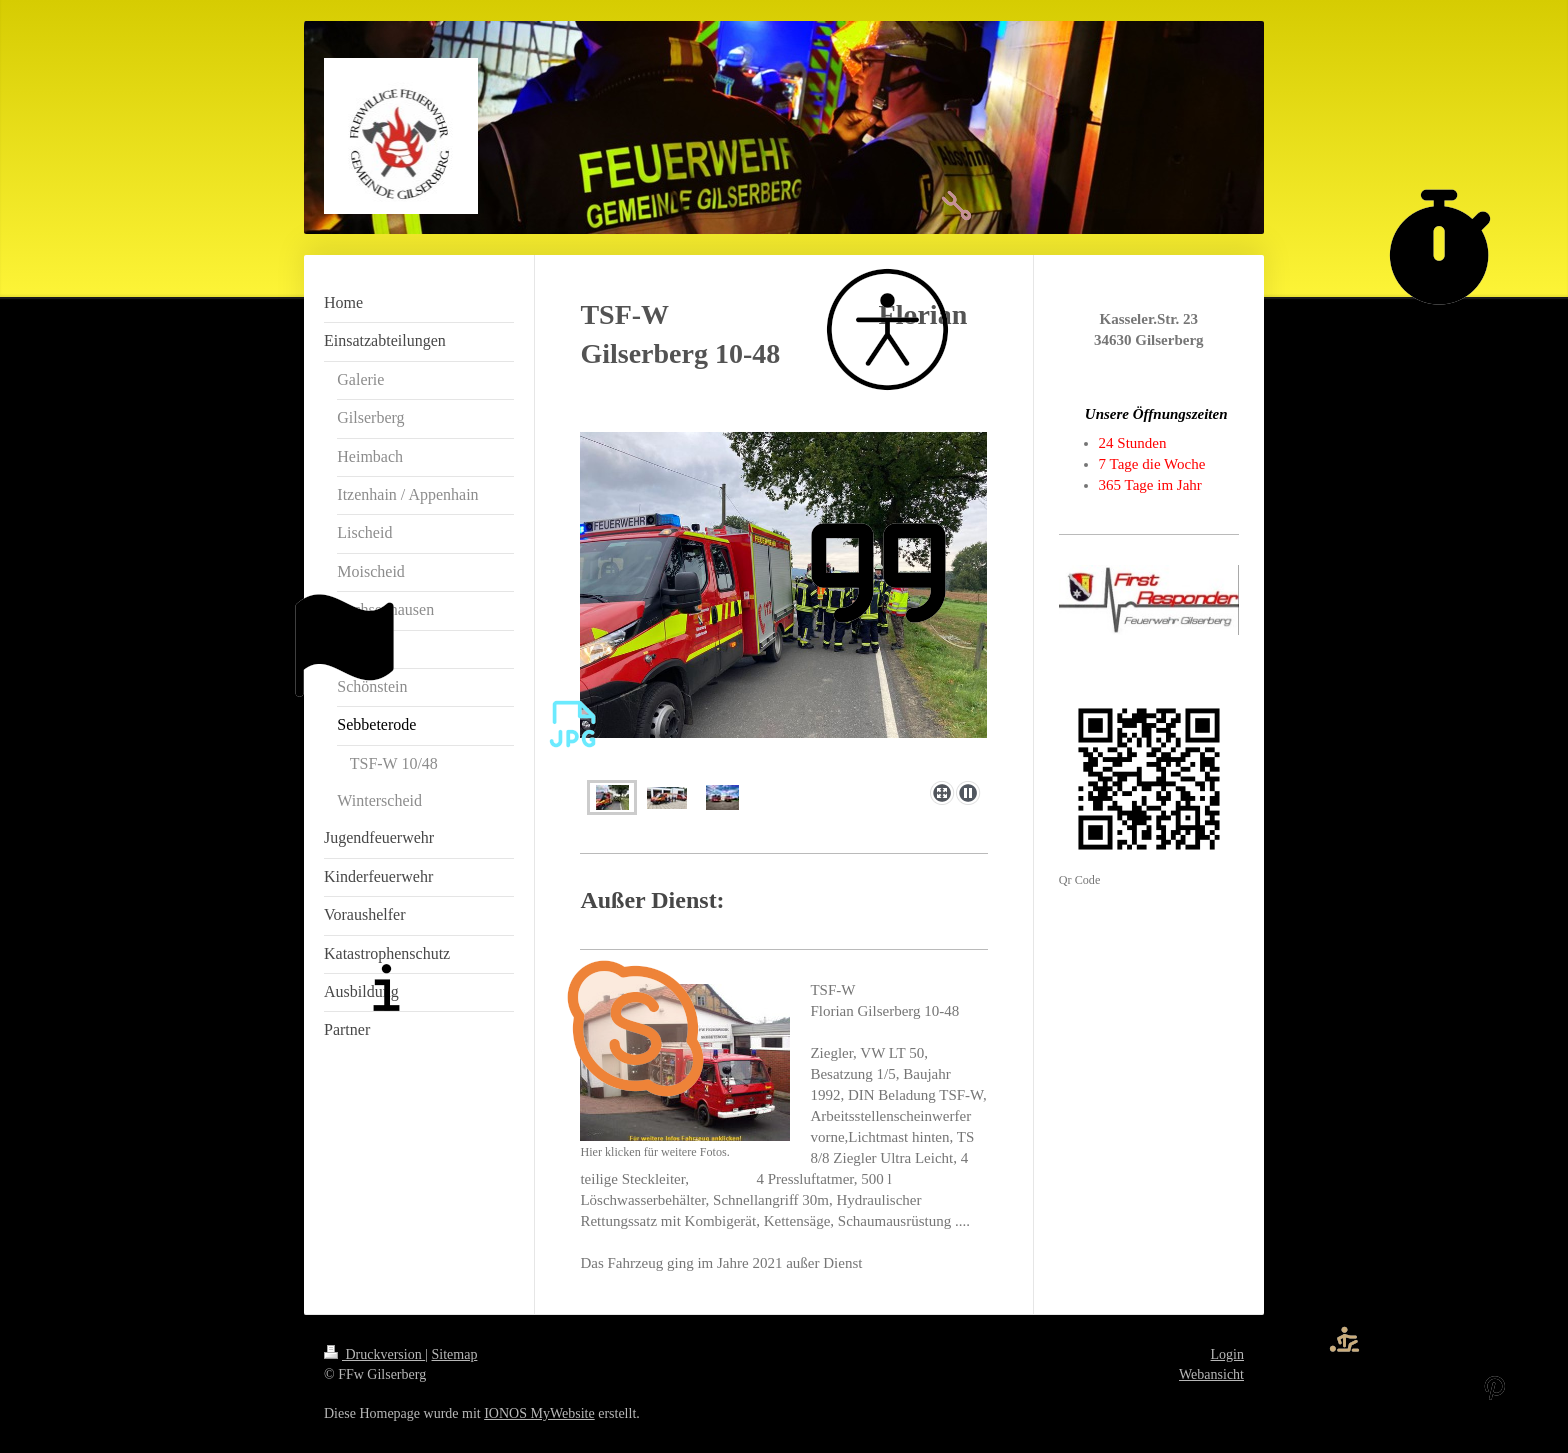 The height and width of the screenshot is (1453, 1568). What do you see at coordinates (1344, 1338) in the screenshot?
I see `access physiotherapy services` at bounding box center [1344, 1338].